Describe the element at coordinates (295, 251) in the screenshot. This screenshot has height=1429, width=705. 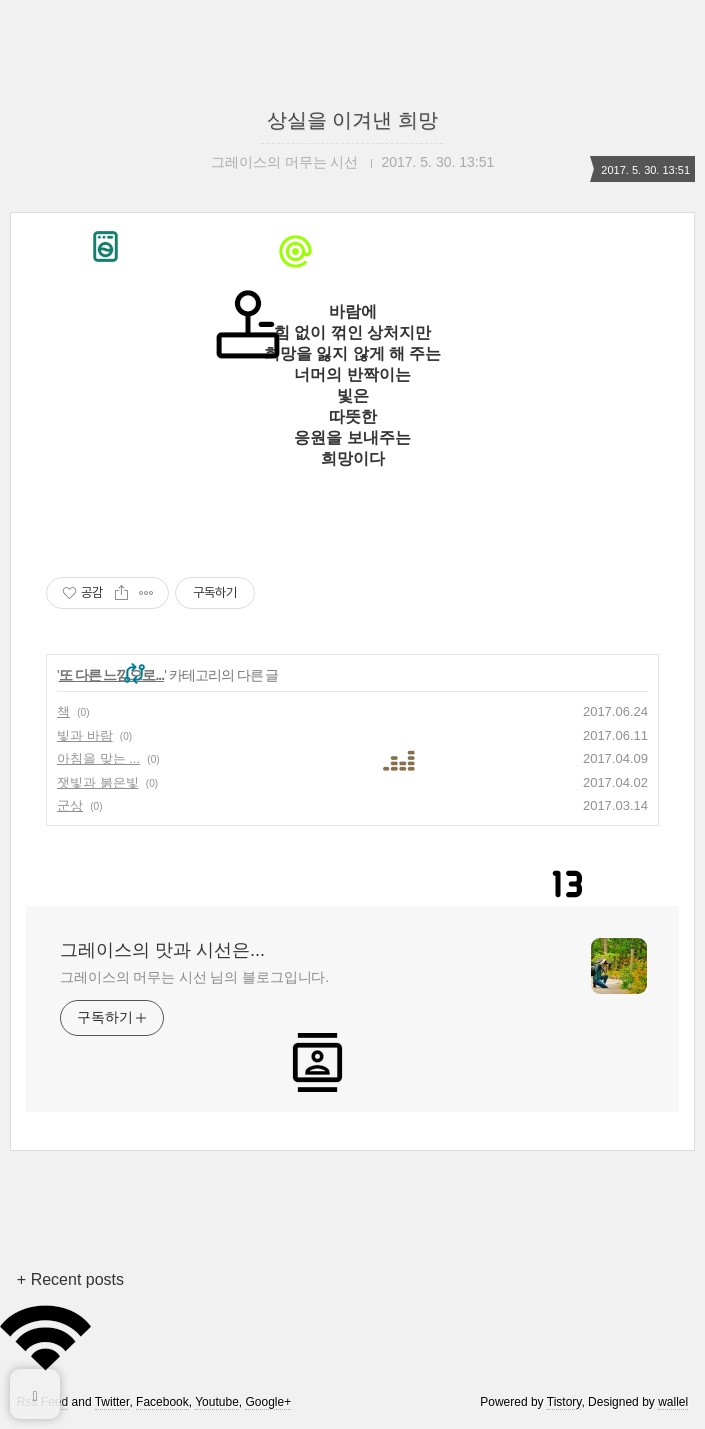
I see `mailgun email service integration` at that location.